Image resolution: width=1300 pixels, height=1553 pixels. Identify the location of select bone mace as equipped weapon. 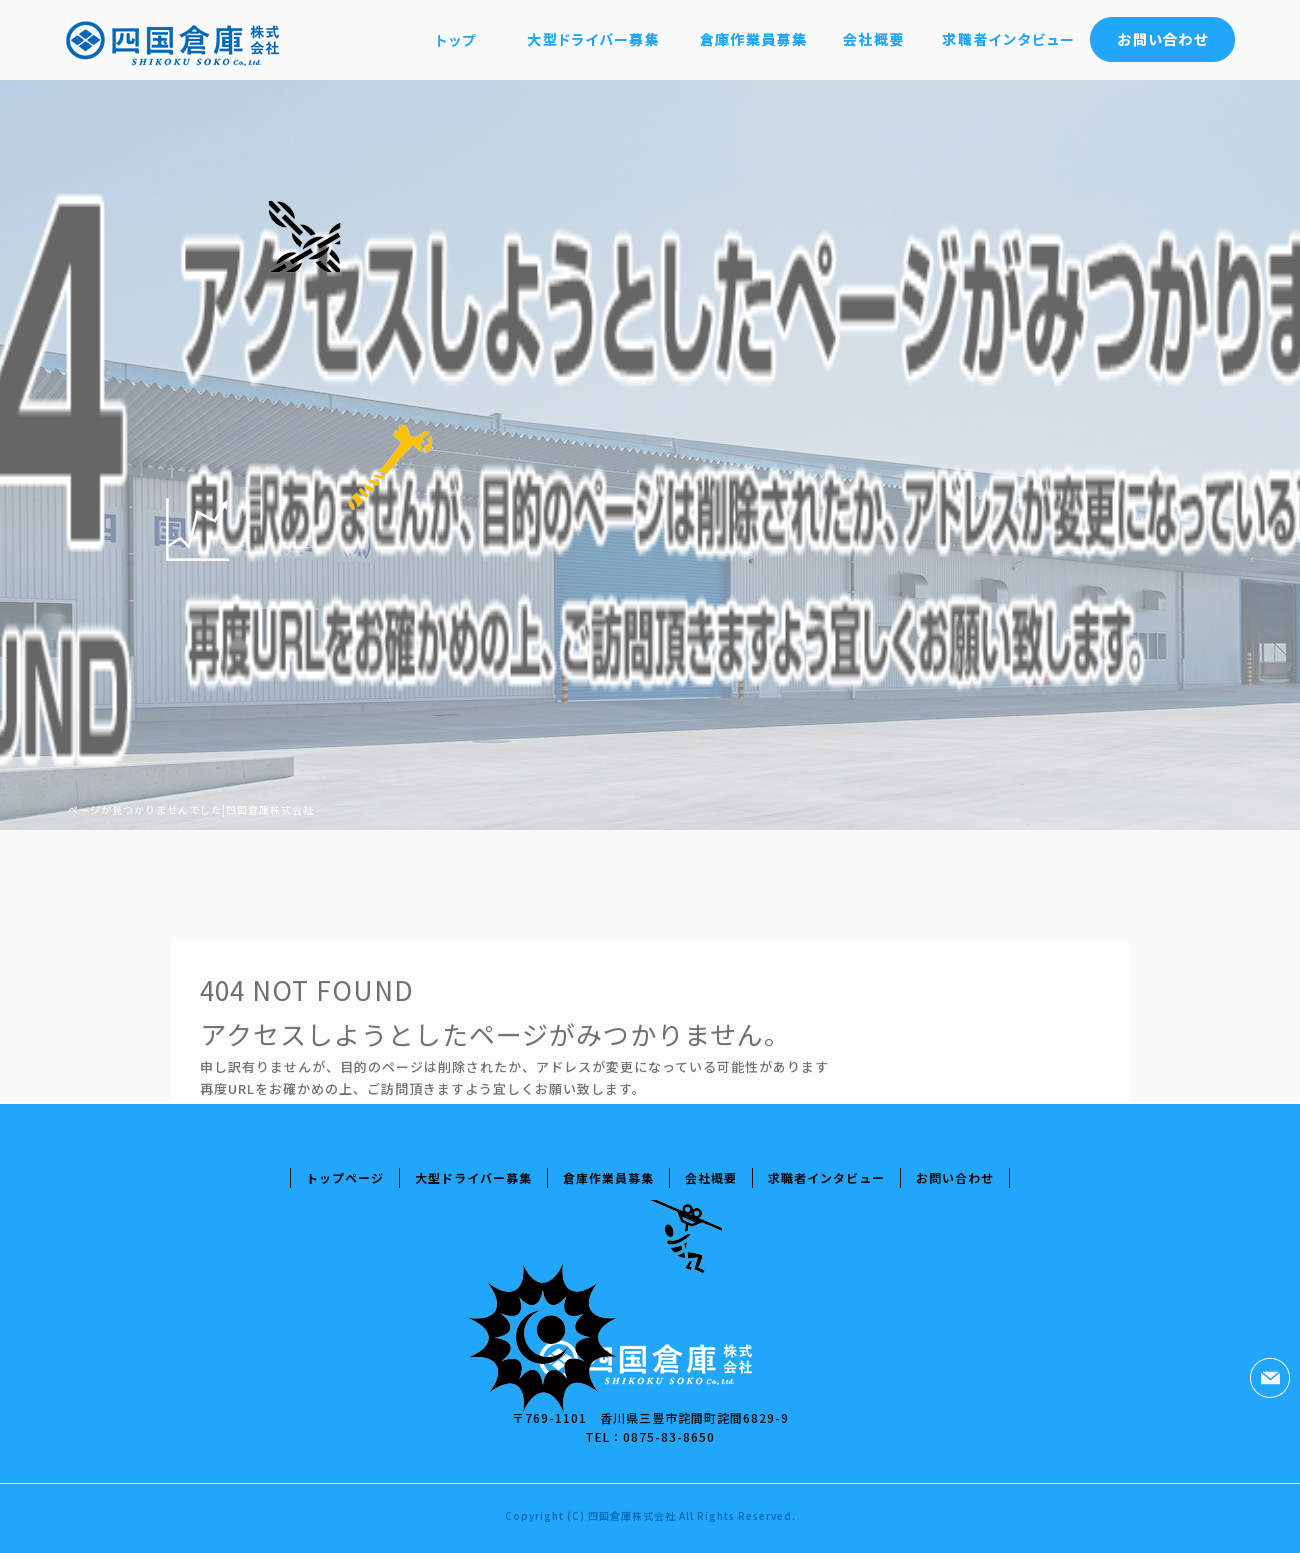
(390, 467).